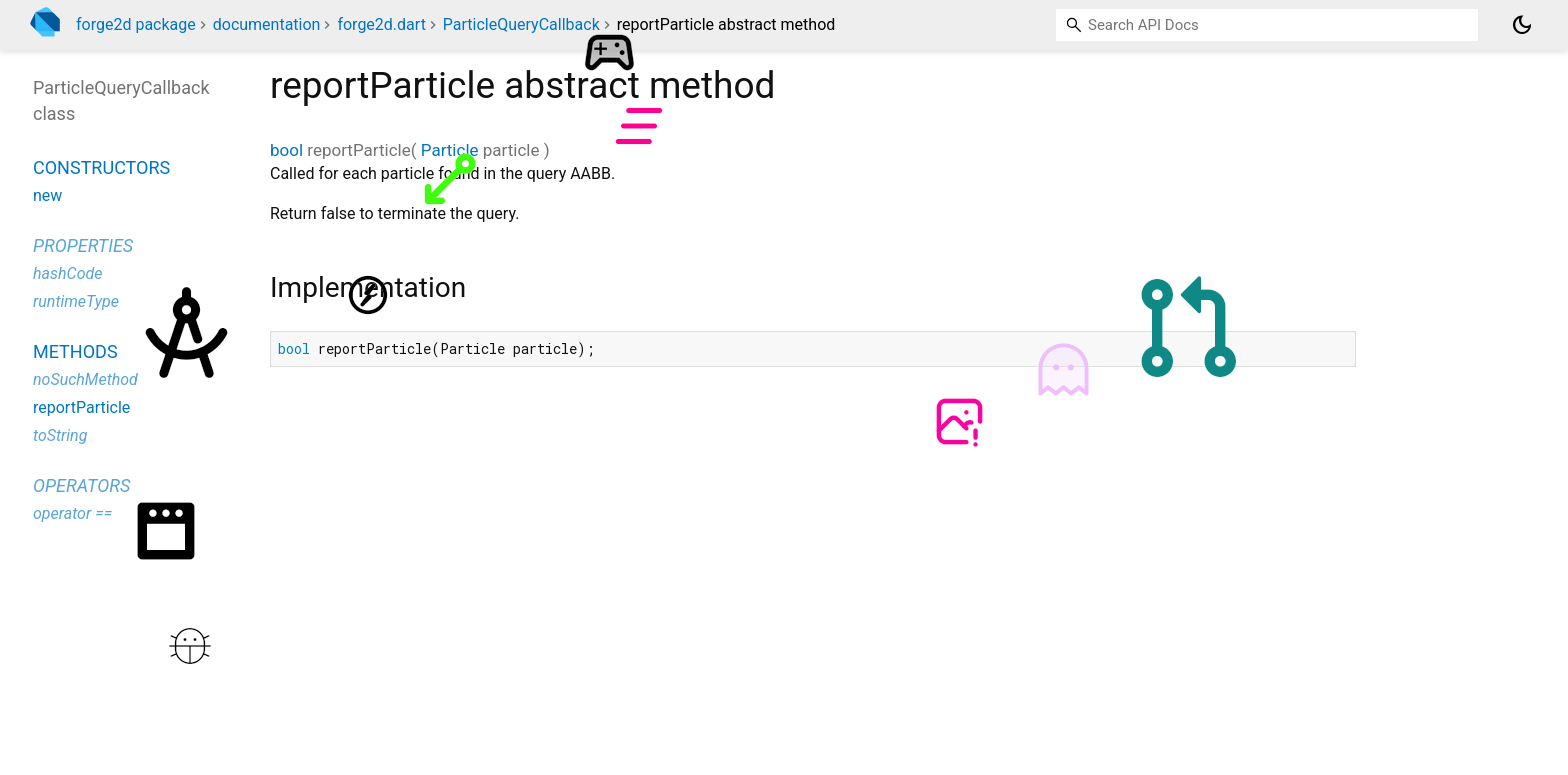 Image resolution: width=1568 pixels, height=775 pixels. I want to click on toggle ghost mode or invisible status, so click(1063, 370).